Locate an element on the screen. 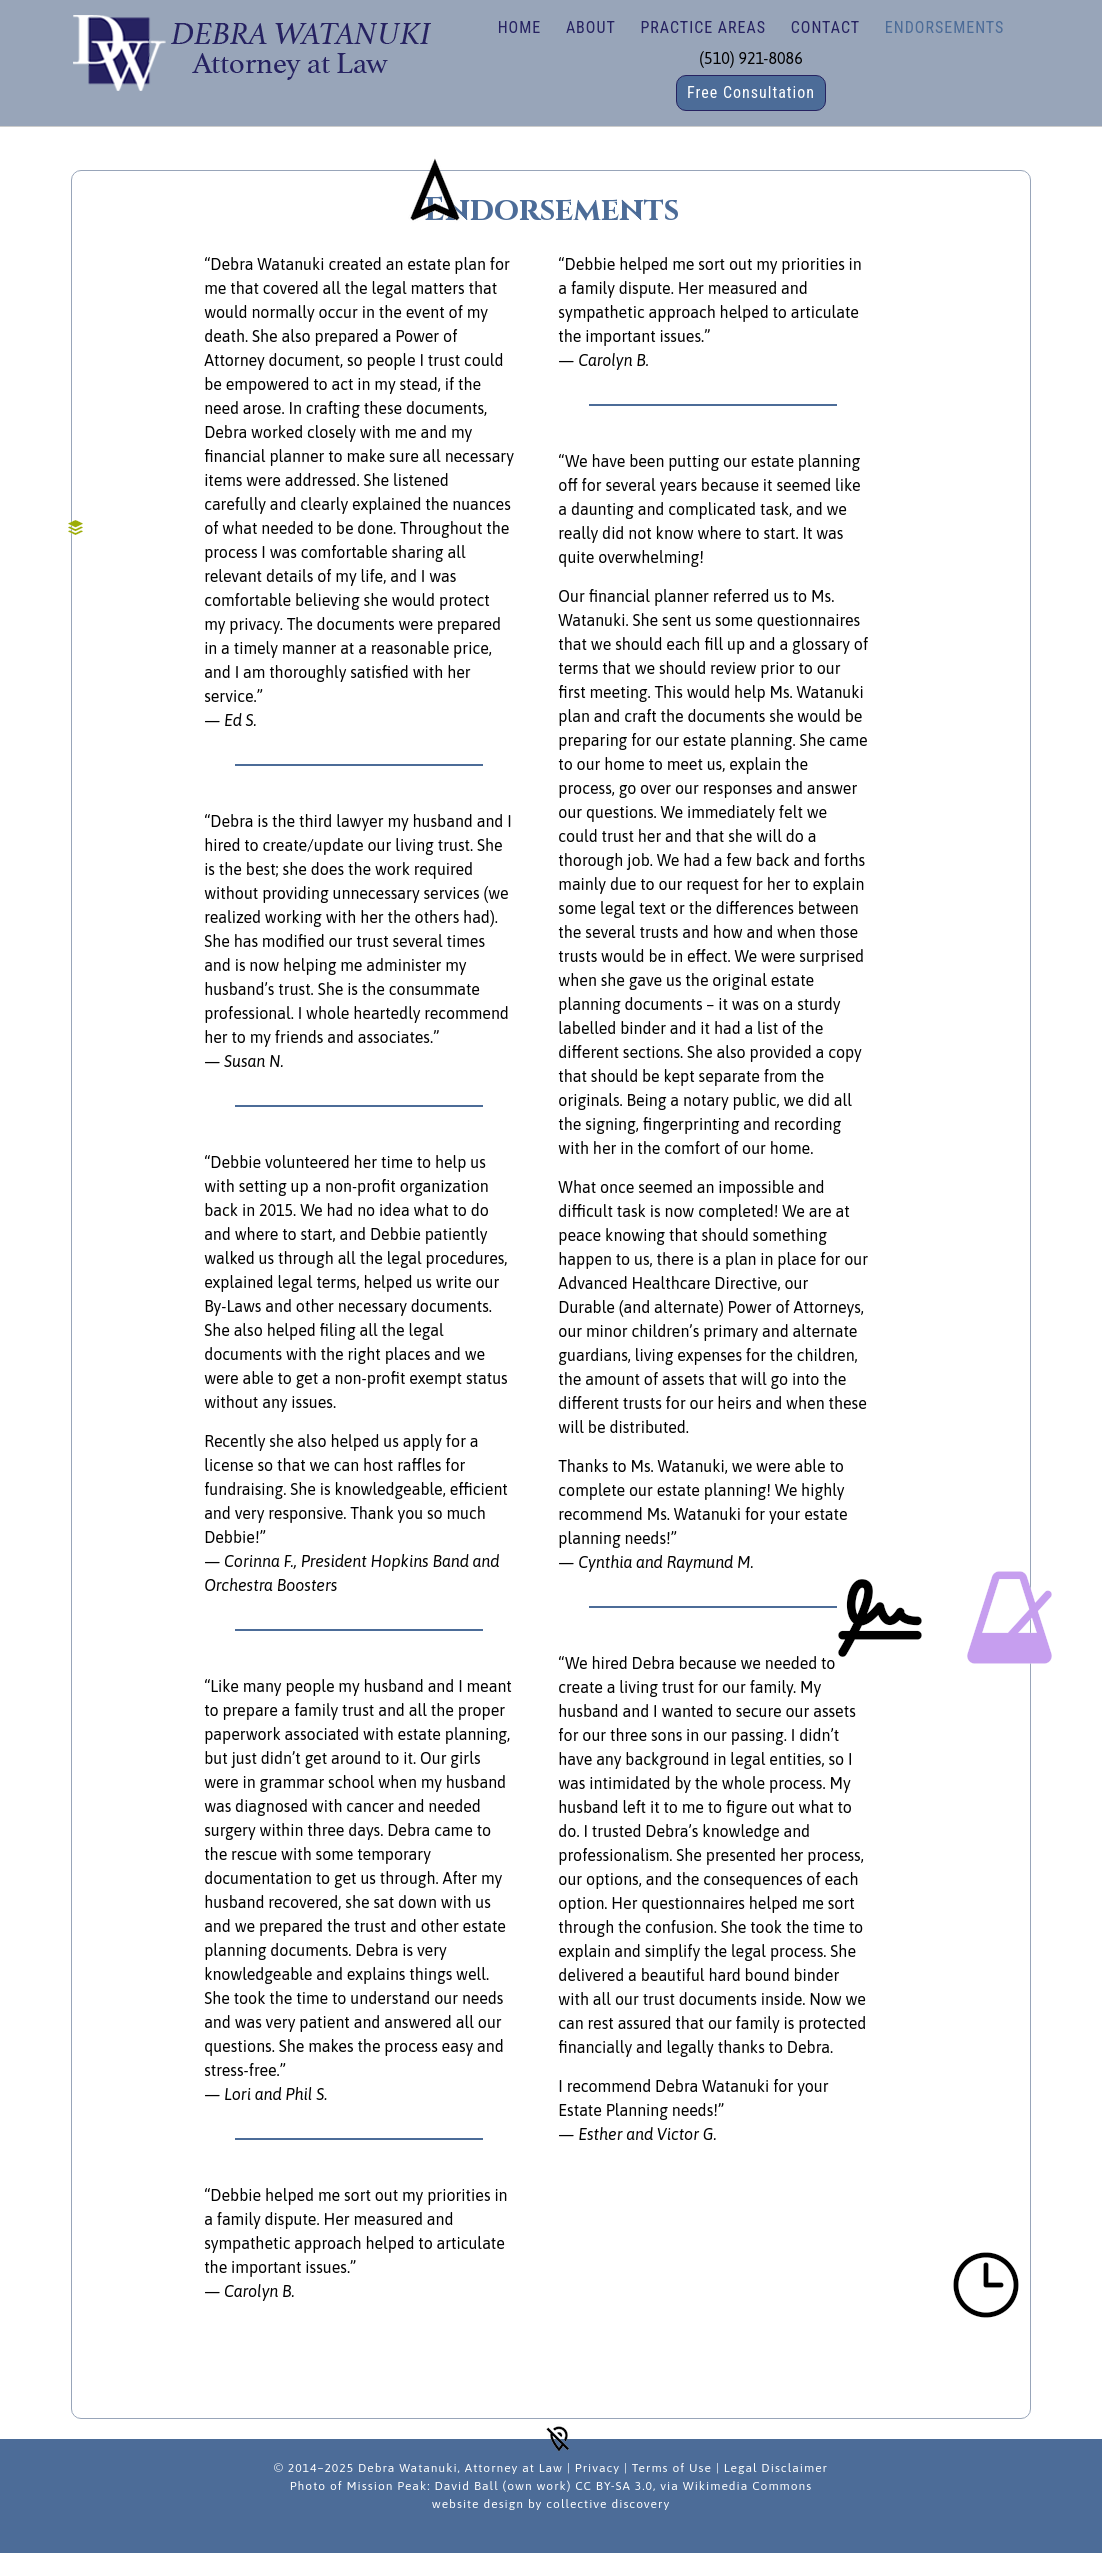 Image resolution: width=1102 pixels, height=2553 pixels. start navigation to destination is located at coordinates (435, 191).